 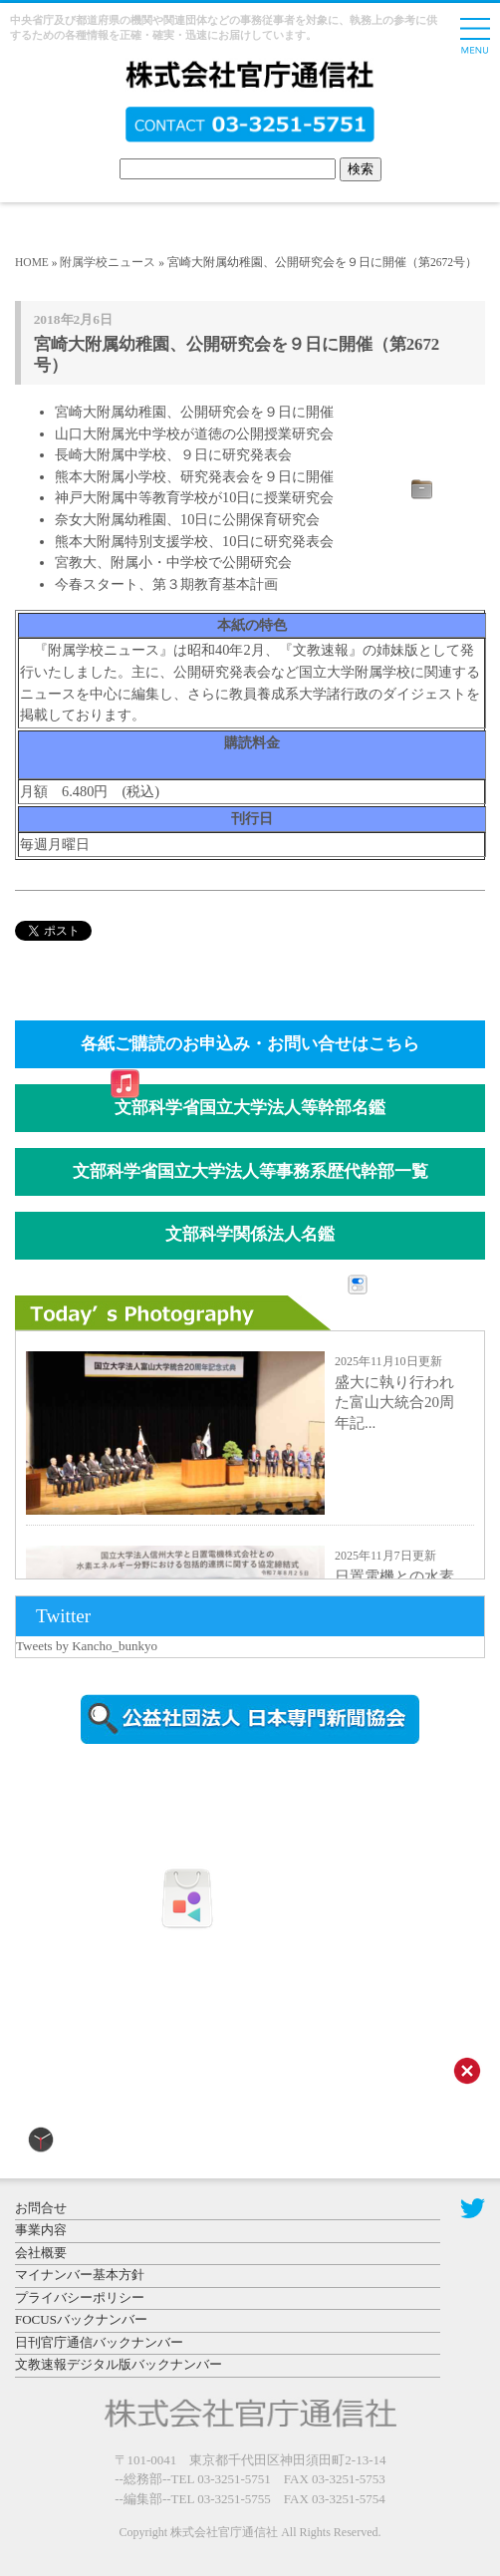 What do you see at coordinates (125, 1083) in the screenshot?
I see `open the gnome music app` at bounding box center [125, 1083].